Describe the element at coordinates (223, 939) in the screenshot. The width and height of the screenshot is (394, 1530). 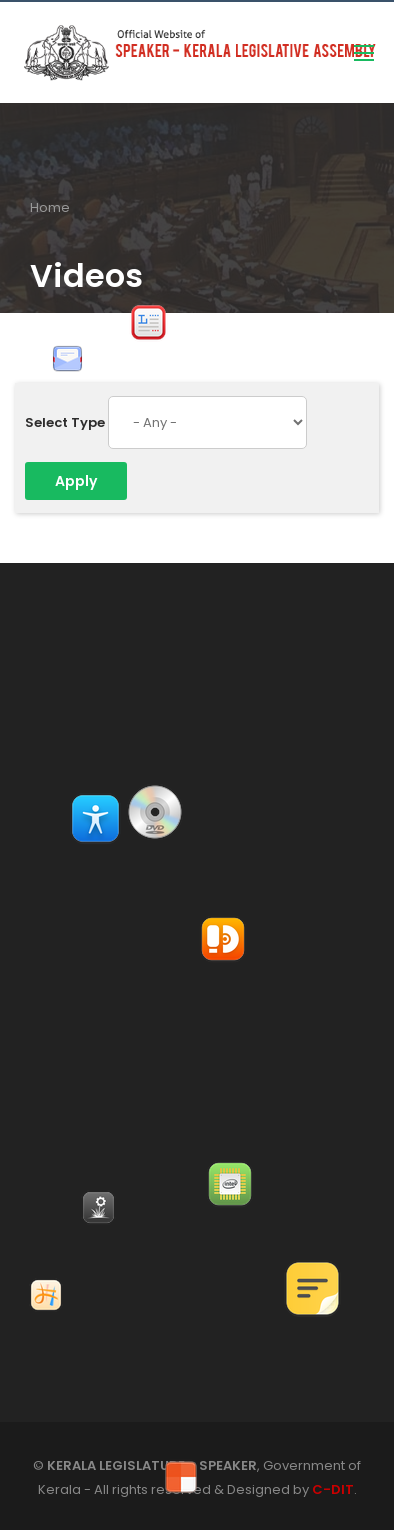
I see `open impression, a disk image writing utility` at that location.